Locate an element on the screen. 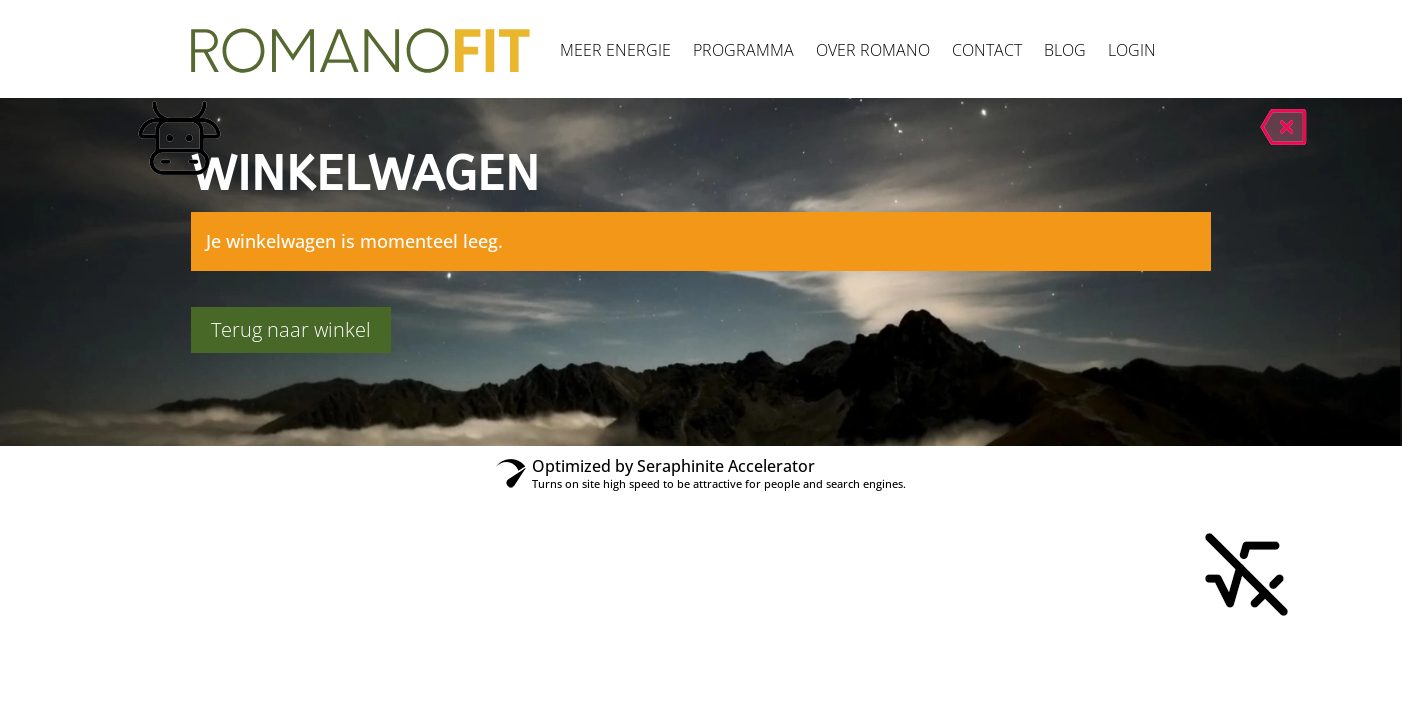 Image resolution: width=1402 pixels, height=720 pixels. disable math mode or calculations is located at coordinates (1246, 574).